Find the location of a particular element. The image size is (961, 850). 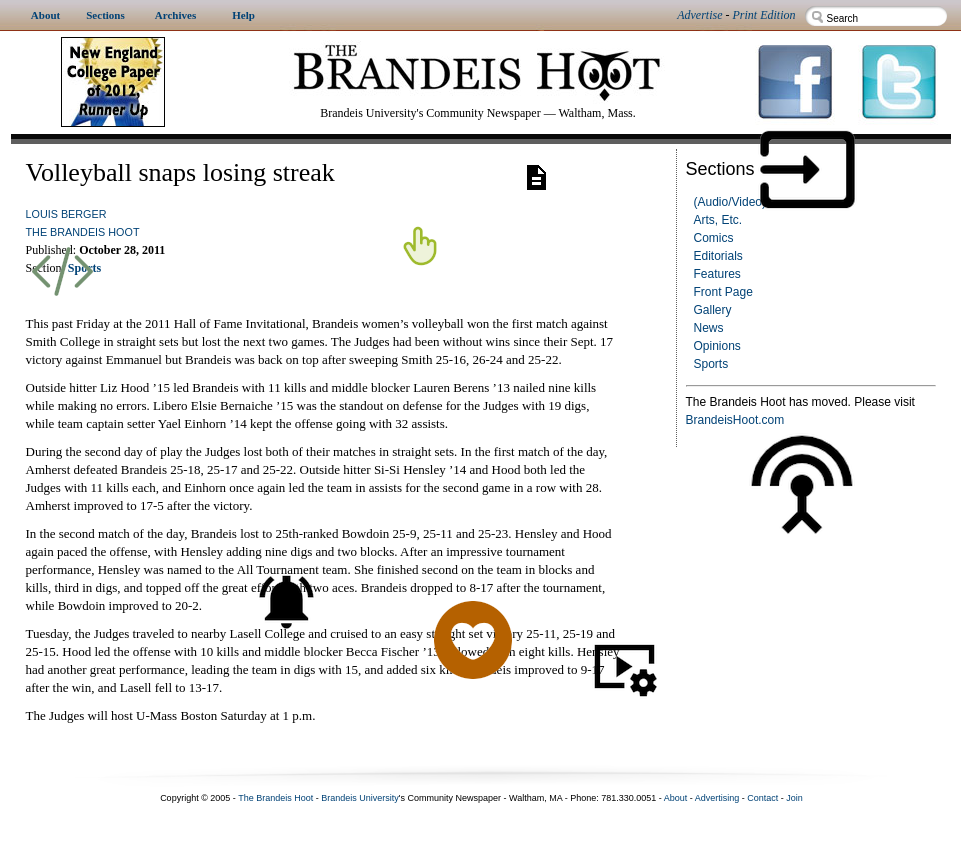

view document details is located at coordinates (536, 177).